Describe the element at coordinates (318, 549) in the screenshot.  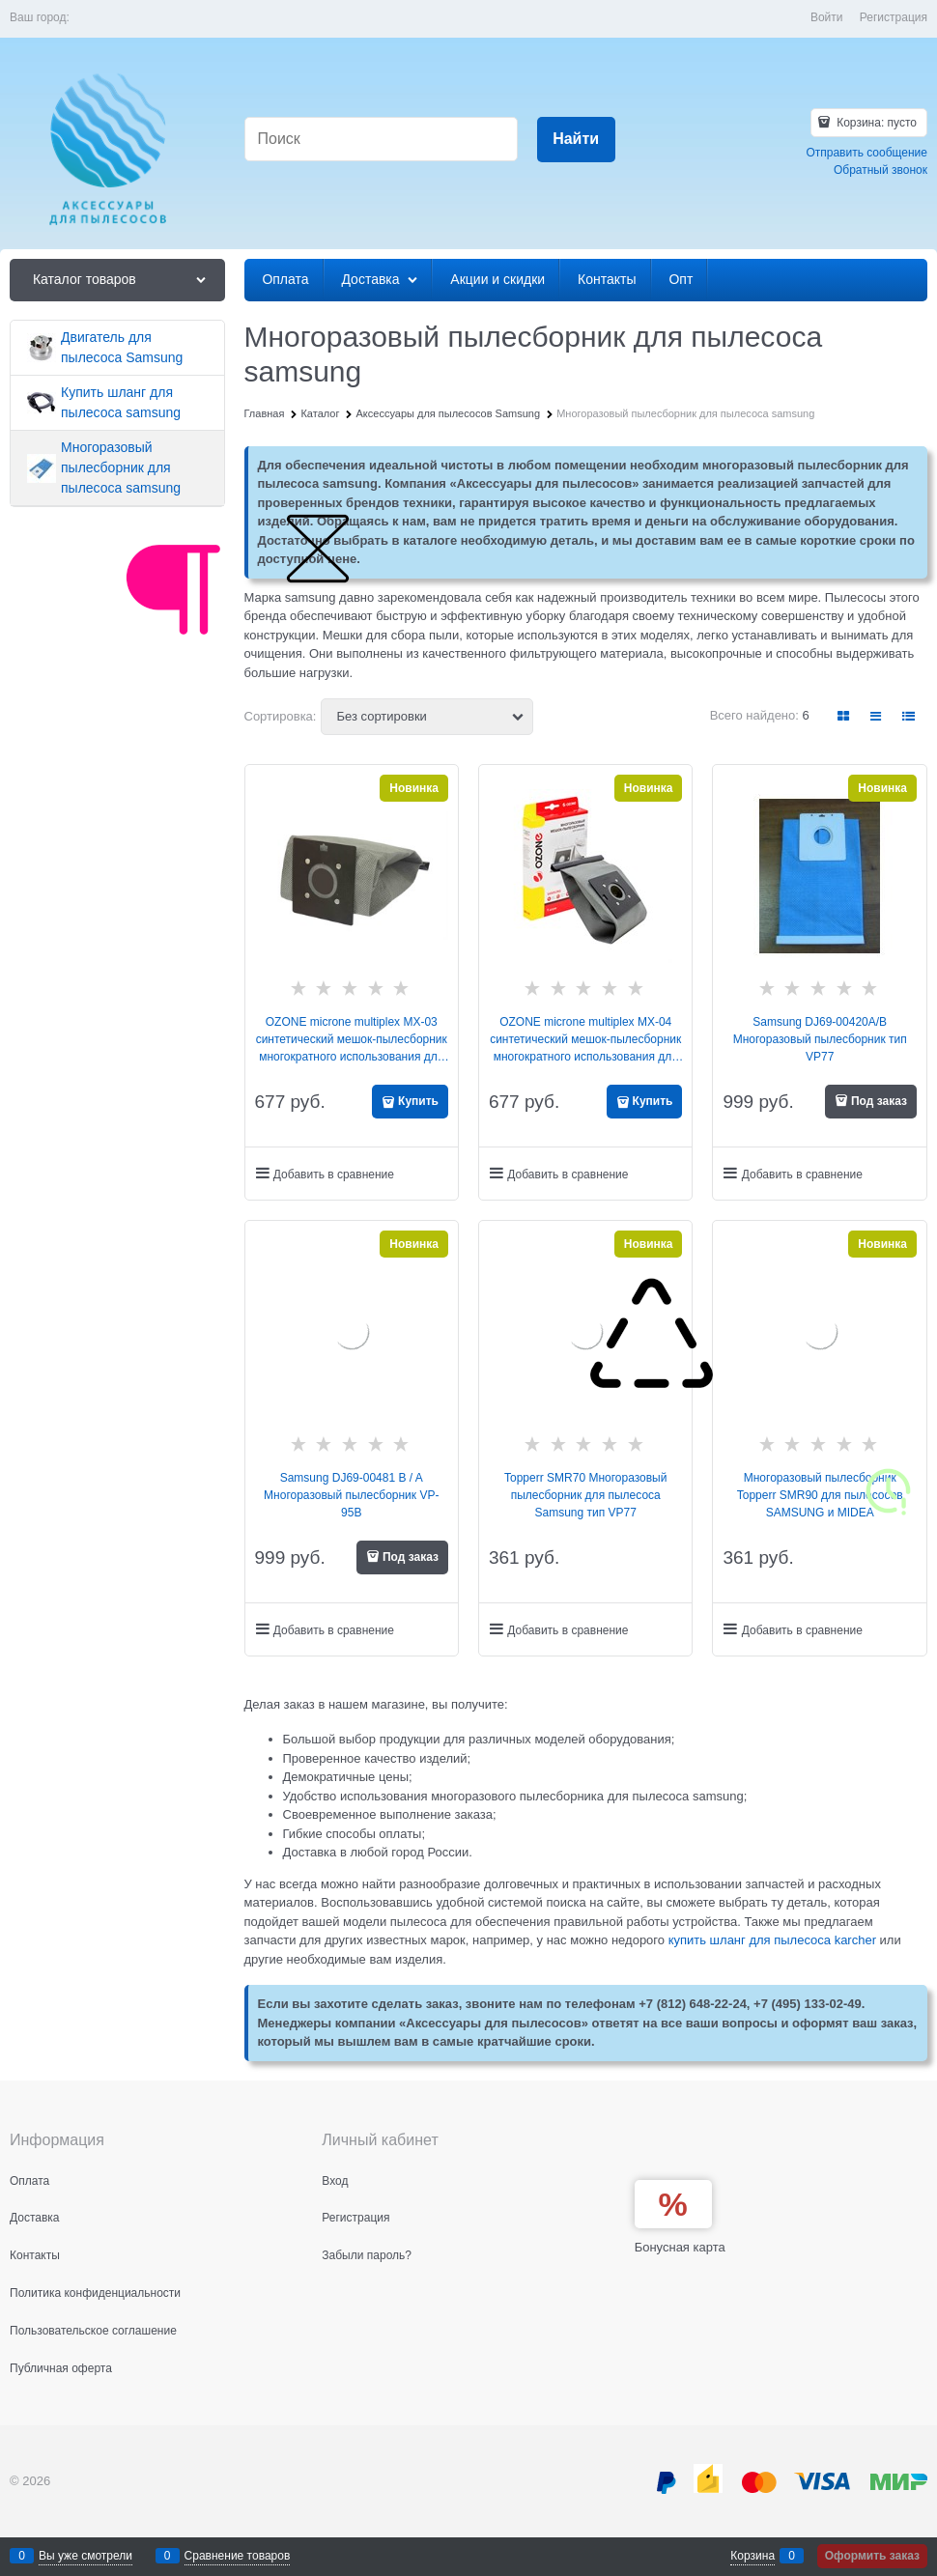
I see `indicates loading or processing in progress` at that location.